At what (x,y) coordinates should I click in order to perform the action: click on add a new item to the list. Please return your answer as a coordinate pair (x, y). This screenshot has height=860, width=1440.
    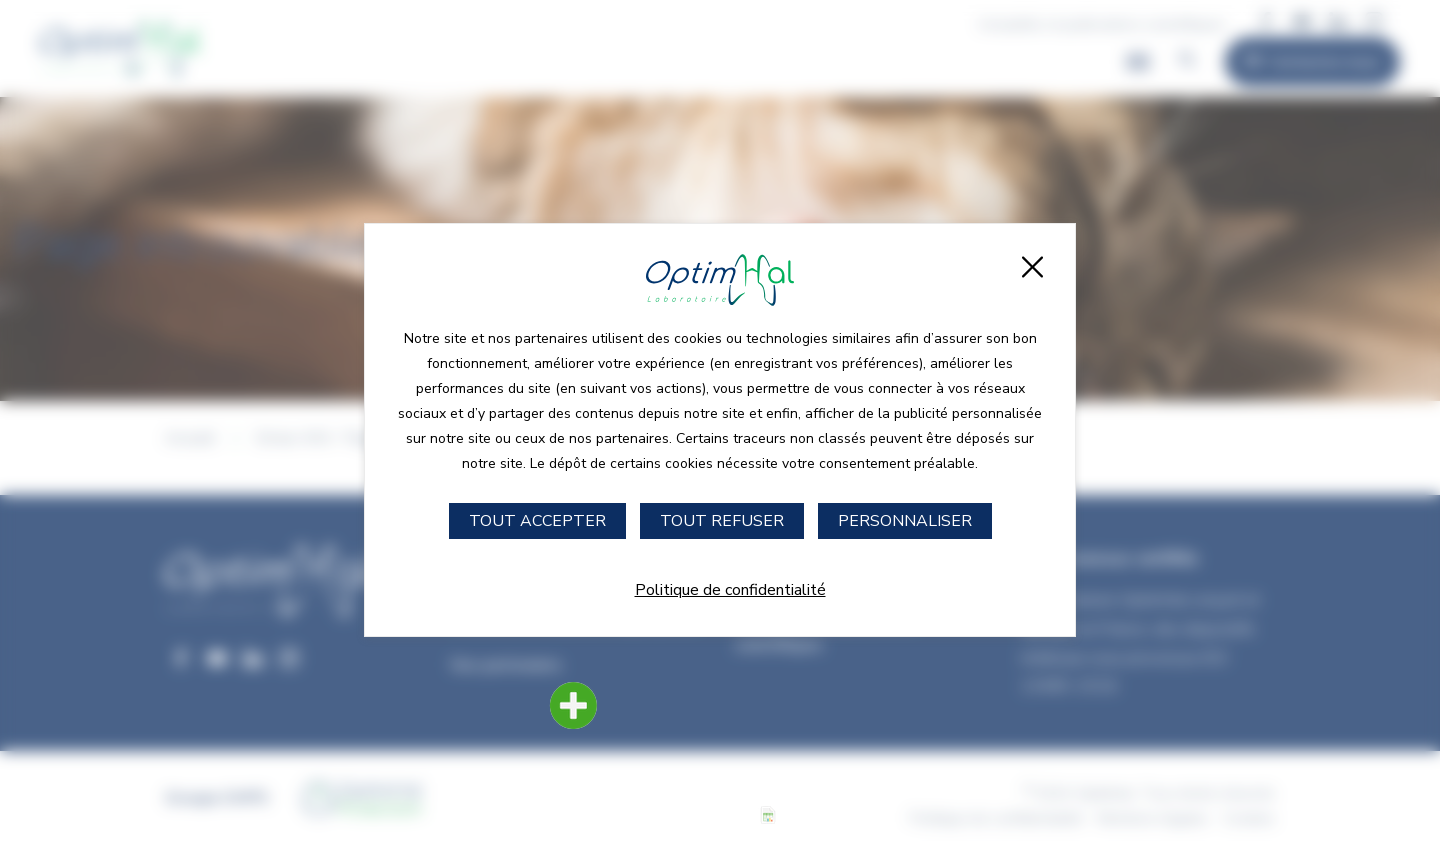
    Looking at the image, I should click on (573, 705).